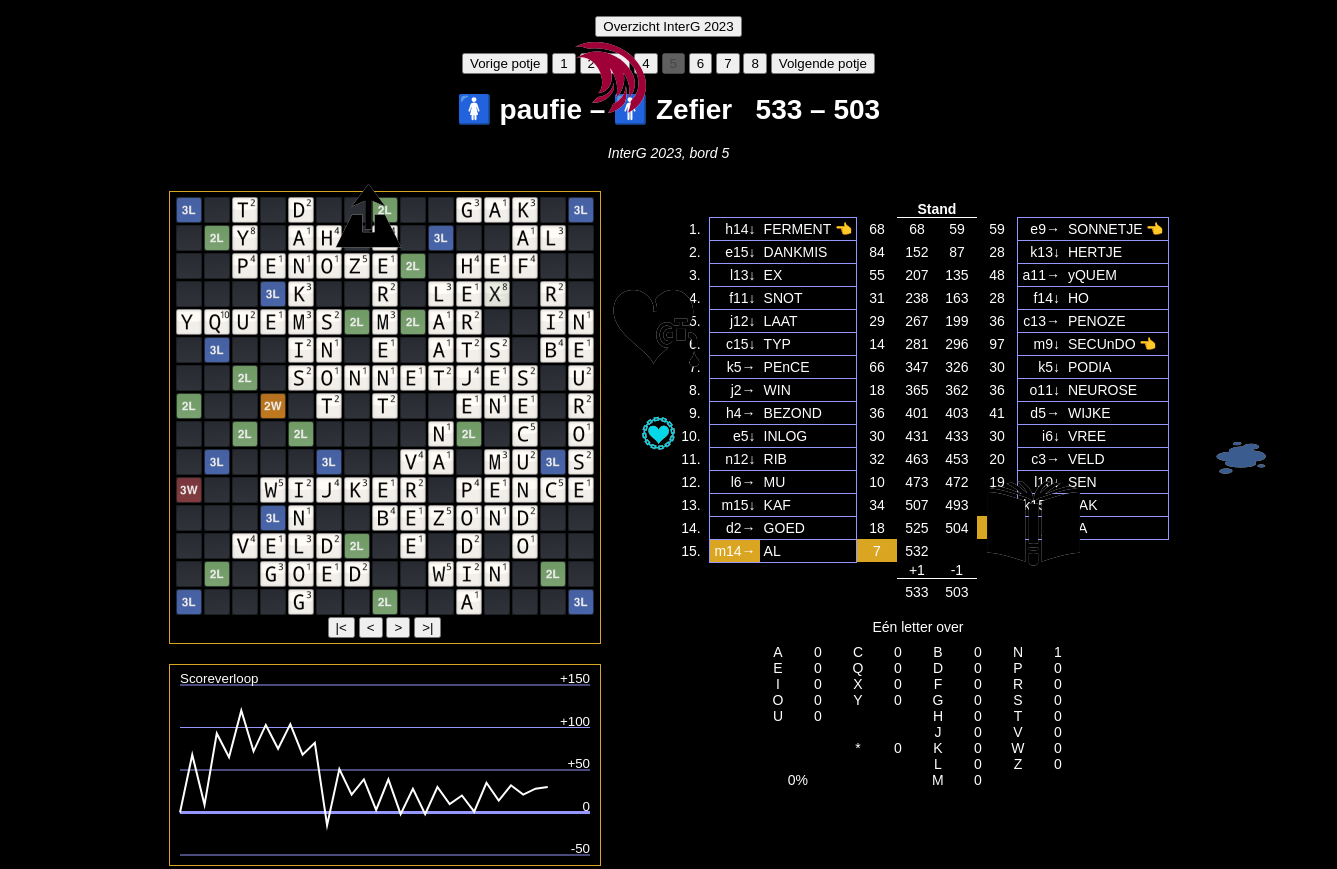 The height and width of the screenshot is (869, 1337). I want to click on play a card from your hand, so click(368, 214).